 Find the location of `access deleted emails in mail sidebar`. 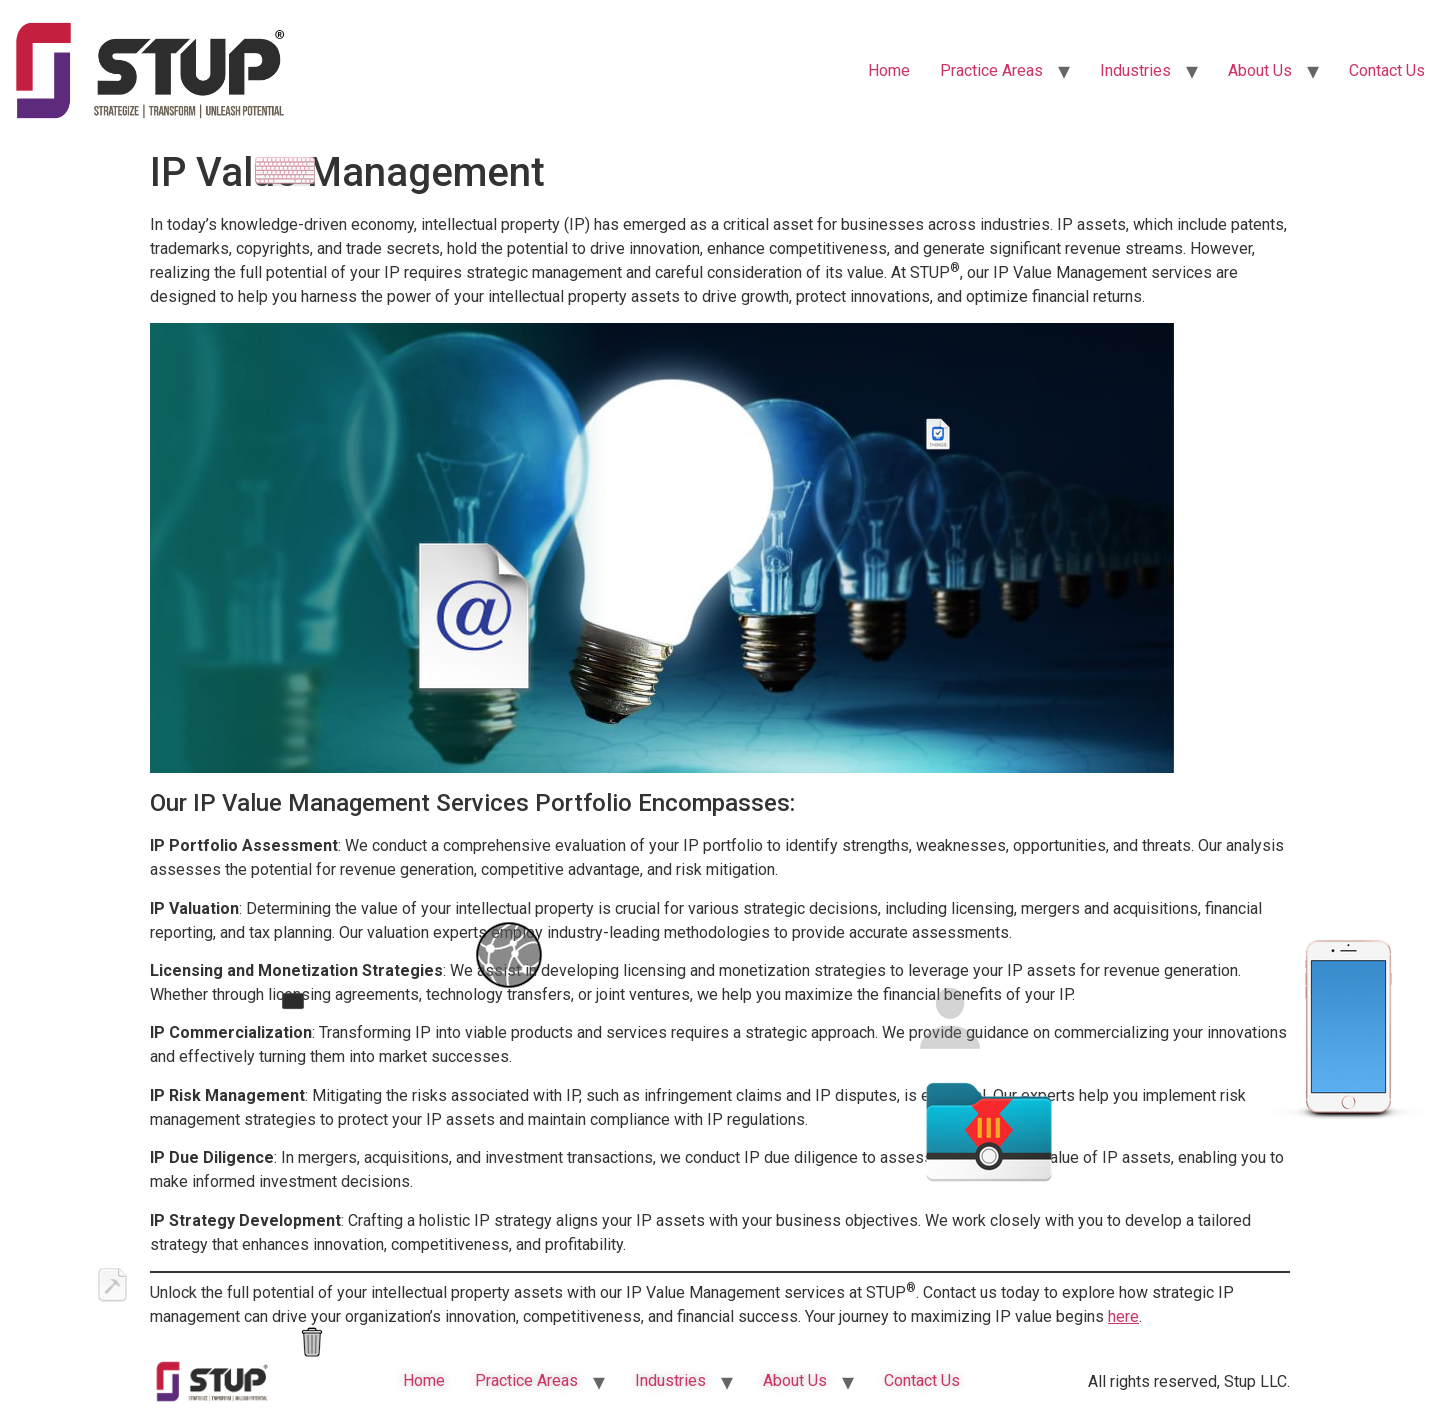

access deleted emails in mail sidebar is located at coordinates (312, 1342).